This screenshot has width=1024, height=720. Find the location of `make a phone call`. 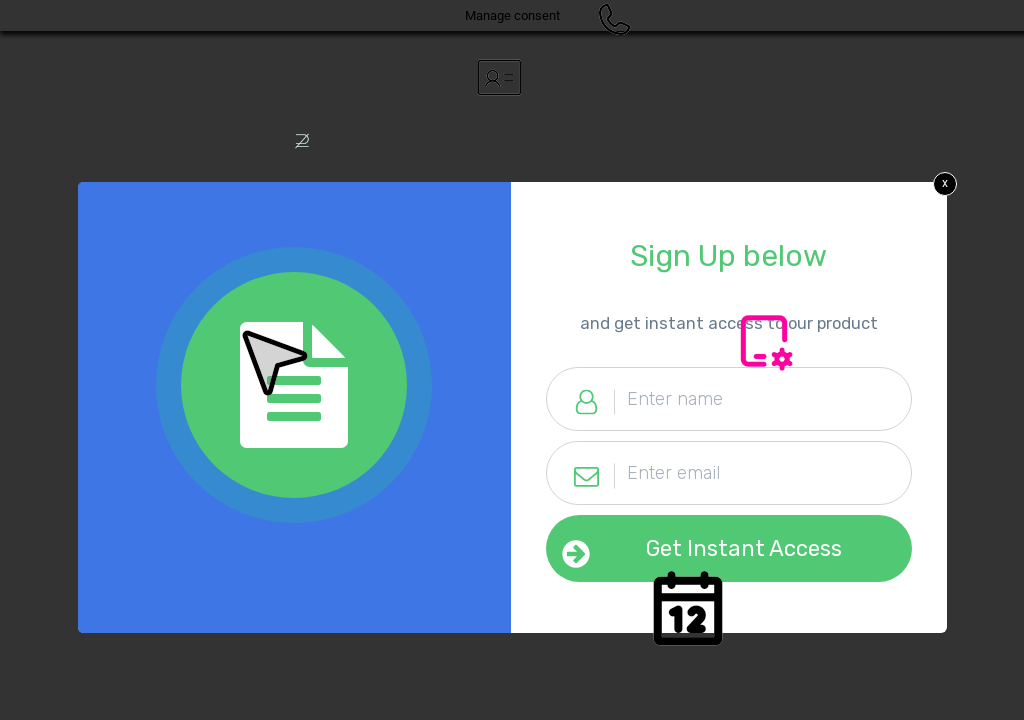

make a phone call is located at coordinates (614, 20).